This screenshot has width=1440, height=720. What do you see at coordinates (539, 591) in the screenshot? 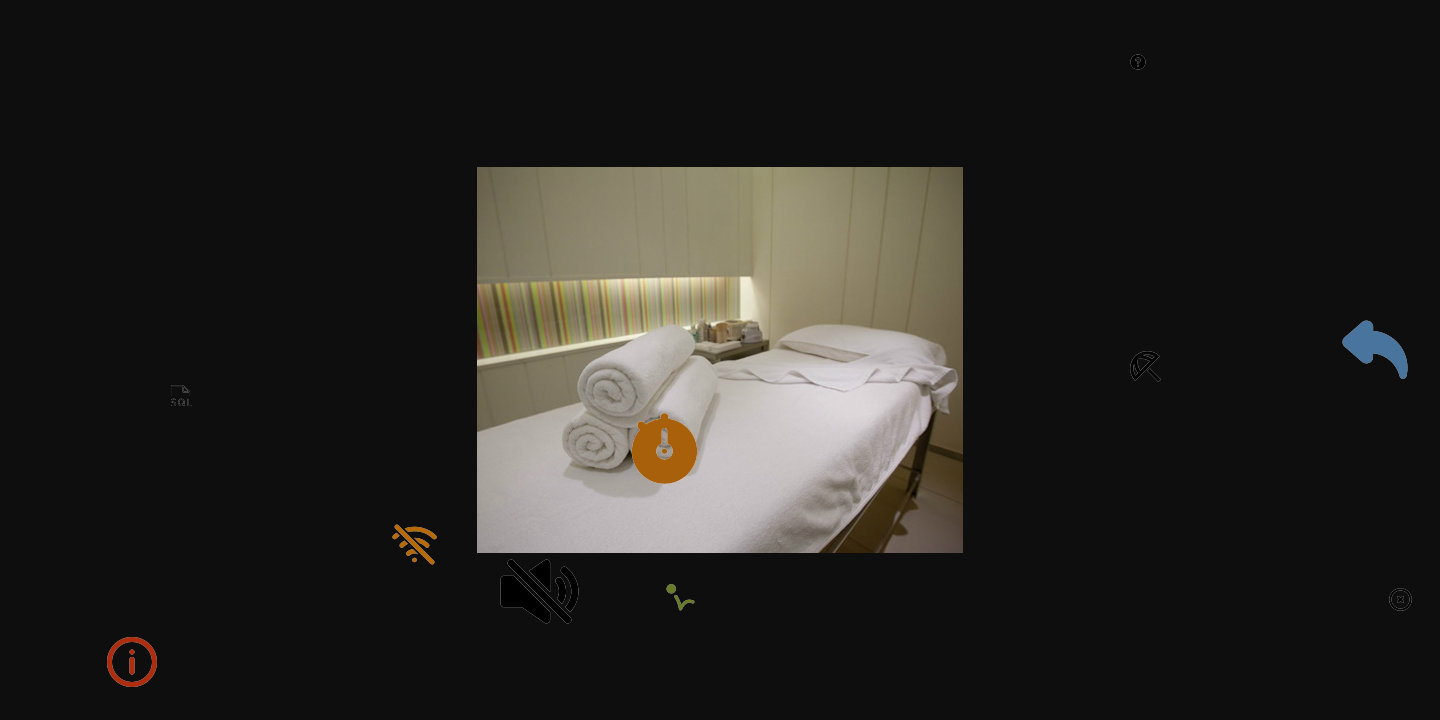
I see `mute audio` at bounding box center [539, 591].